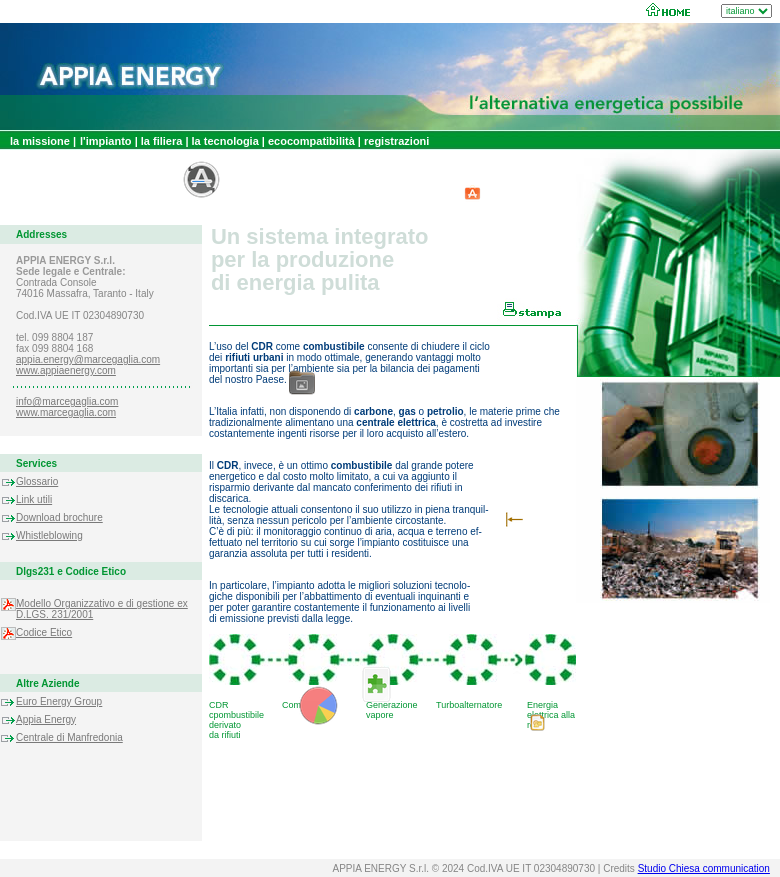 This screenshot has height=877, width=780. Describe the element at coordinates (302, 382) in the screenshot. I see `open your pictures folder` at that location.